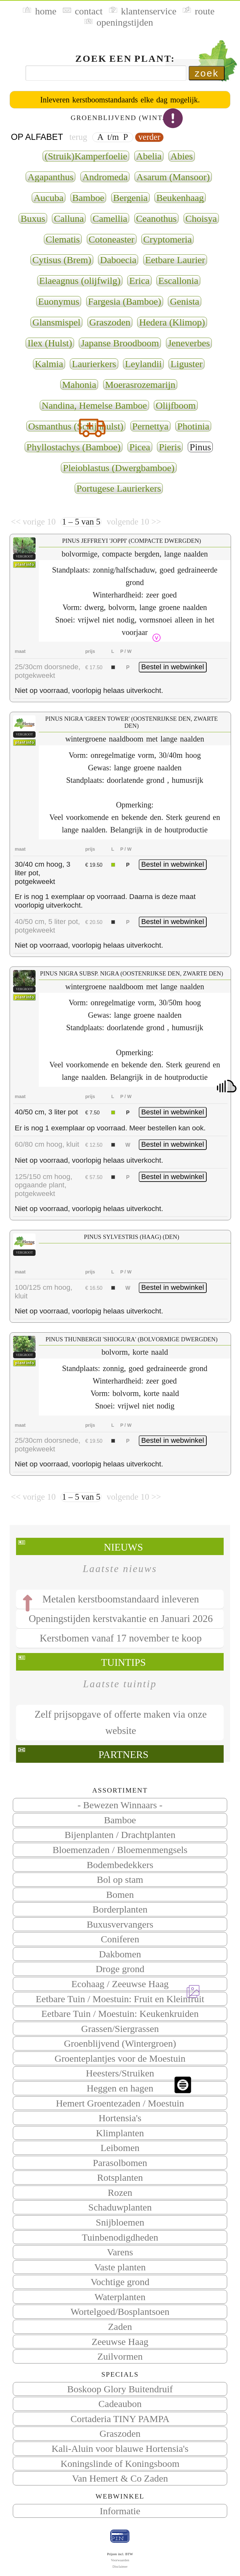 This screenshot has width=240, height=2576. I want to click on open soundcloud app, so click(226, 1087).